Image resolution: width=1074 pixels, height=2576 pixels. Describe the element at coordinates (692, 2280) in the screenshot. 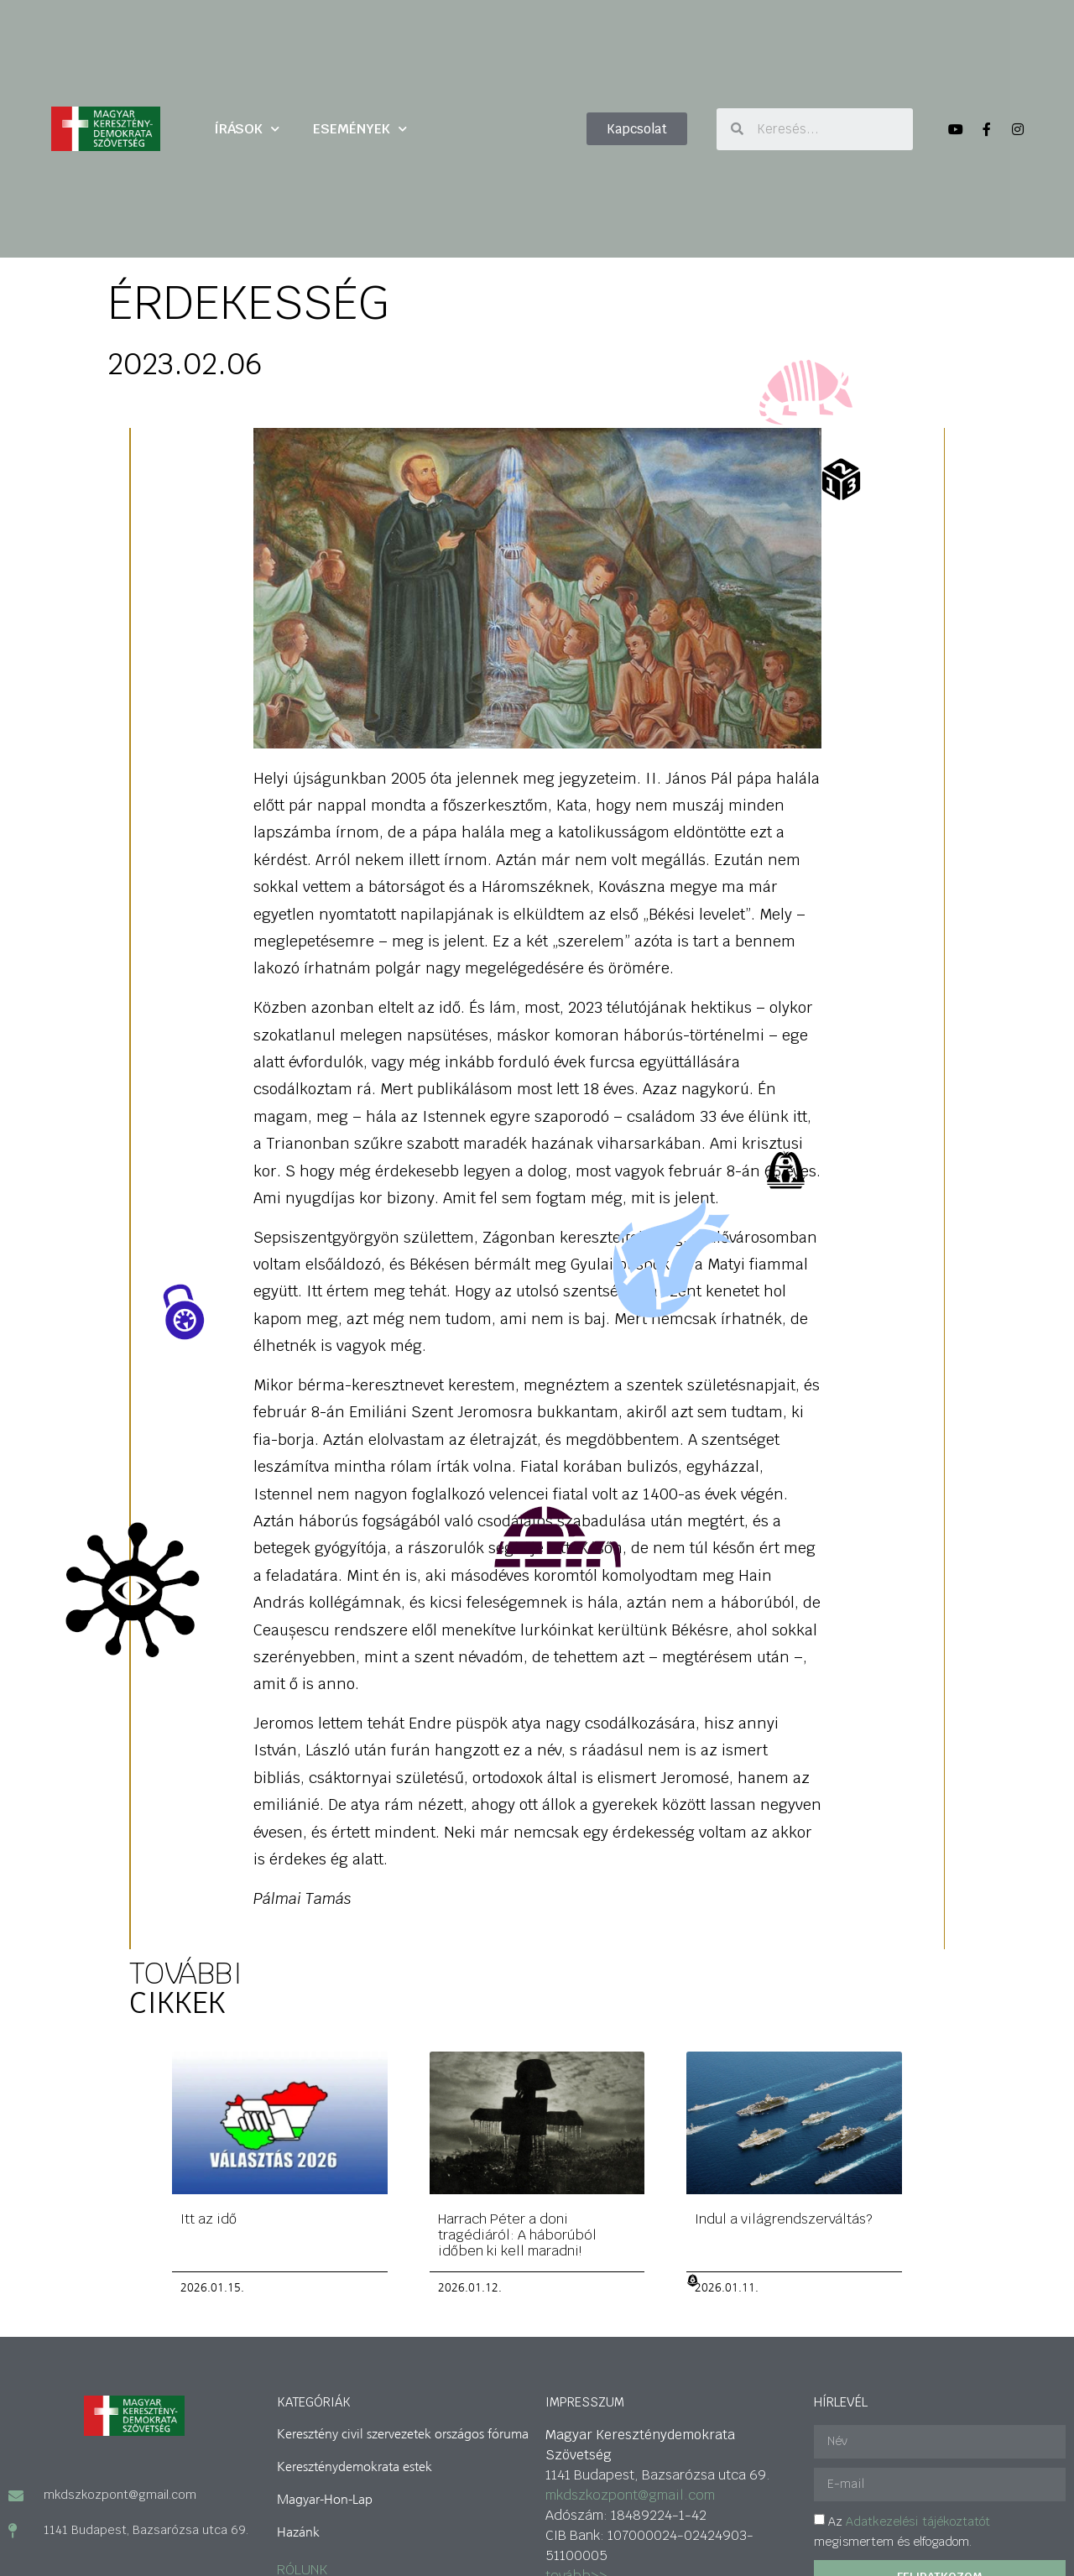

I see `select custodian or guard character class` at that location.